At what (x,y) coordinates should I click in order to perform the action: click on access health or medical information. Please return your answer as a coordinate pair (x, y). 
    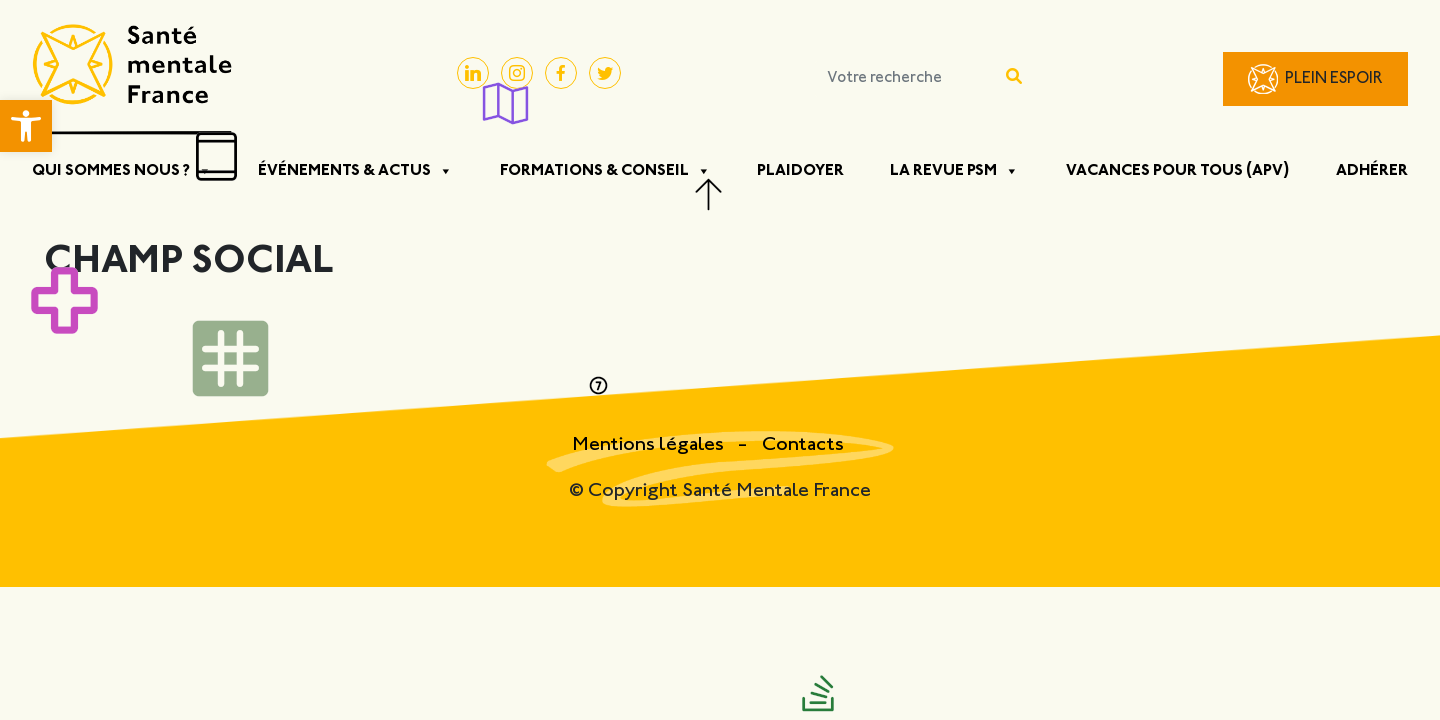
    Looking at the image, I should click on (64, 300).